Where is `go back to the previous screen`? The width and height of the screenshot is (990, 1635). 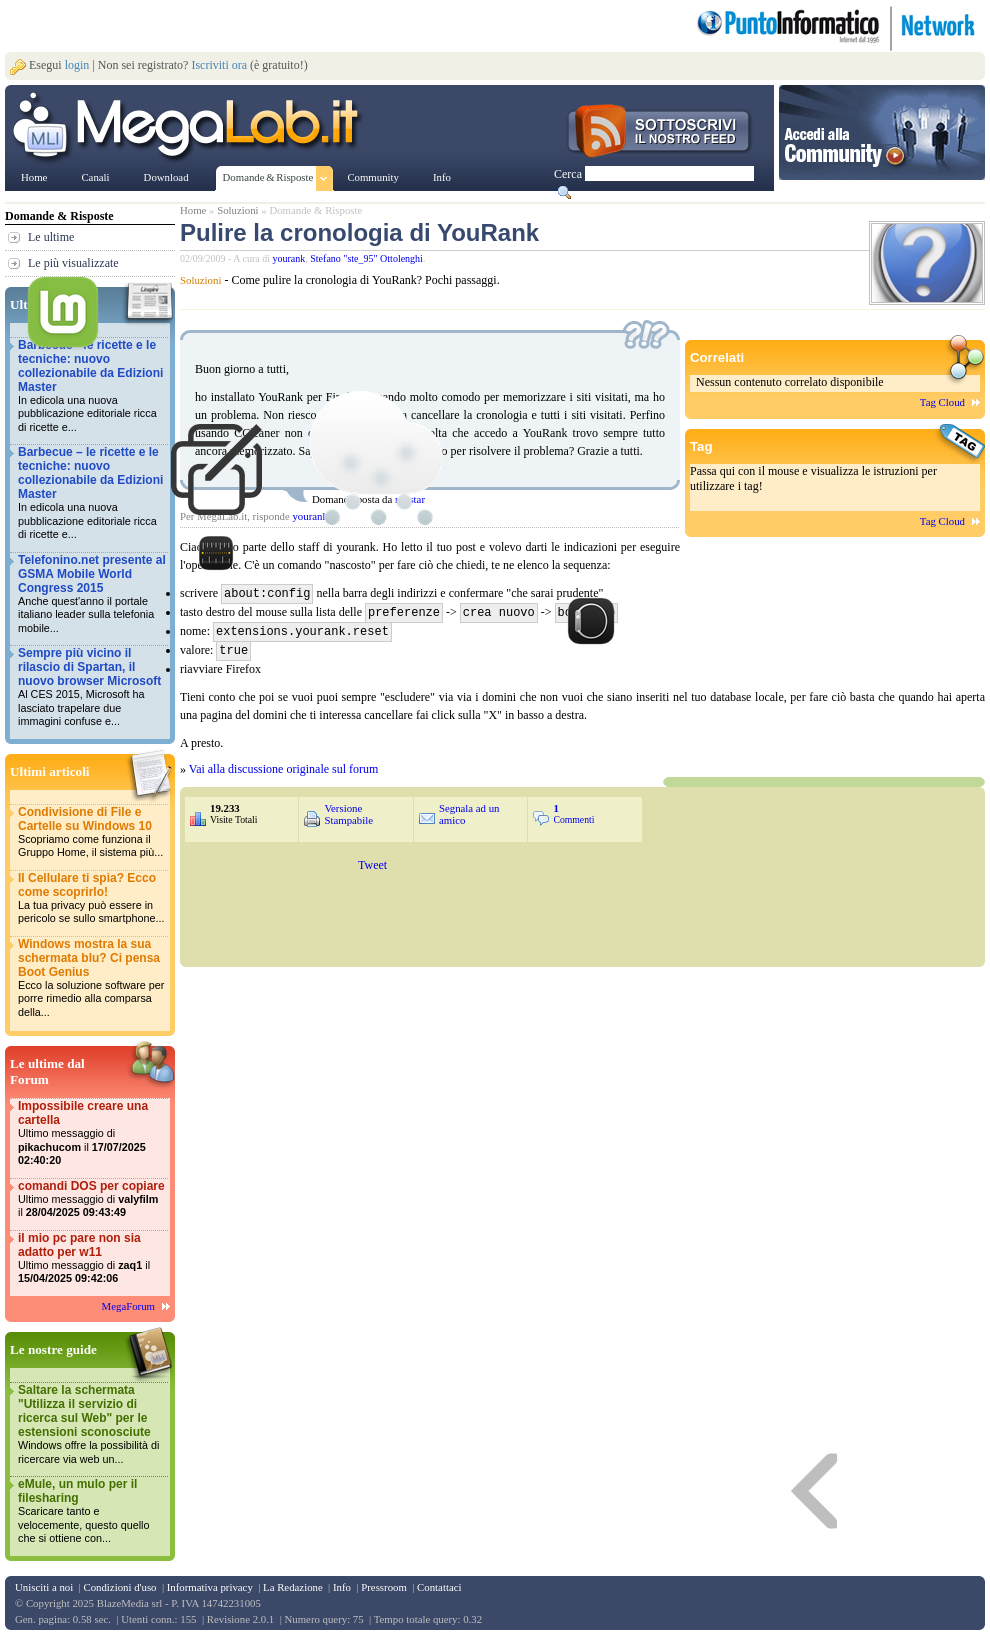
go back to the previous screen is located at coordinates (812, 1491).